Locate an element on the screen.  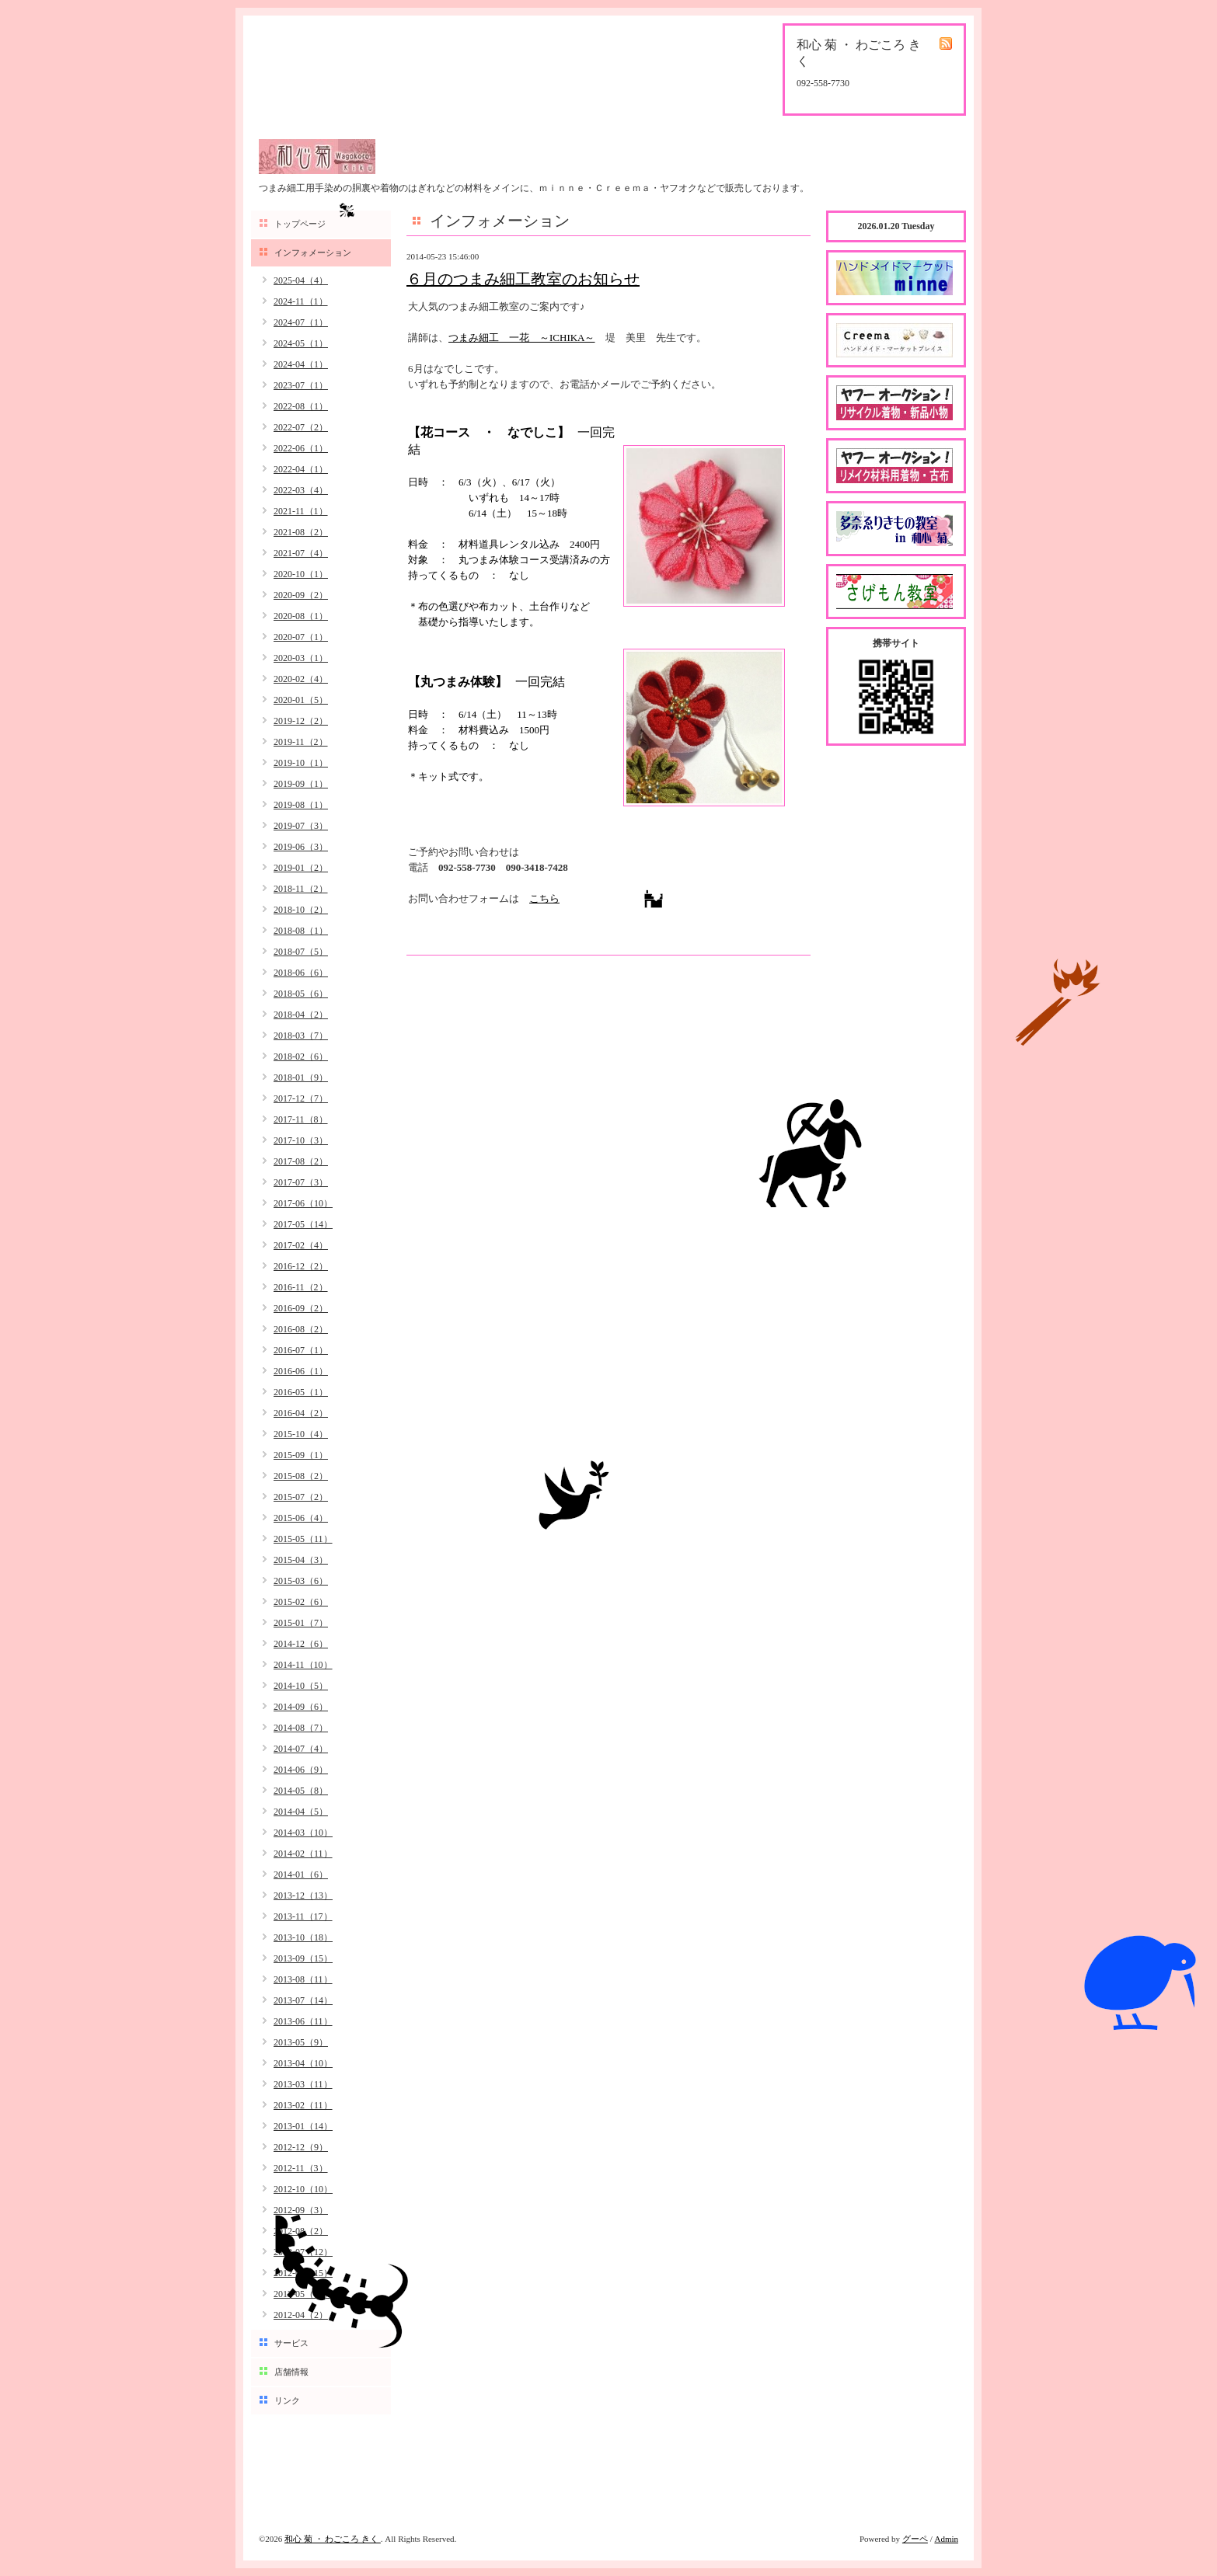
indicates a spark or ignition action is located at coordinates (347, 210).